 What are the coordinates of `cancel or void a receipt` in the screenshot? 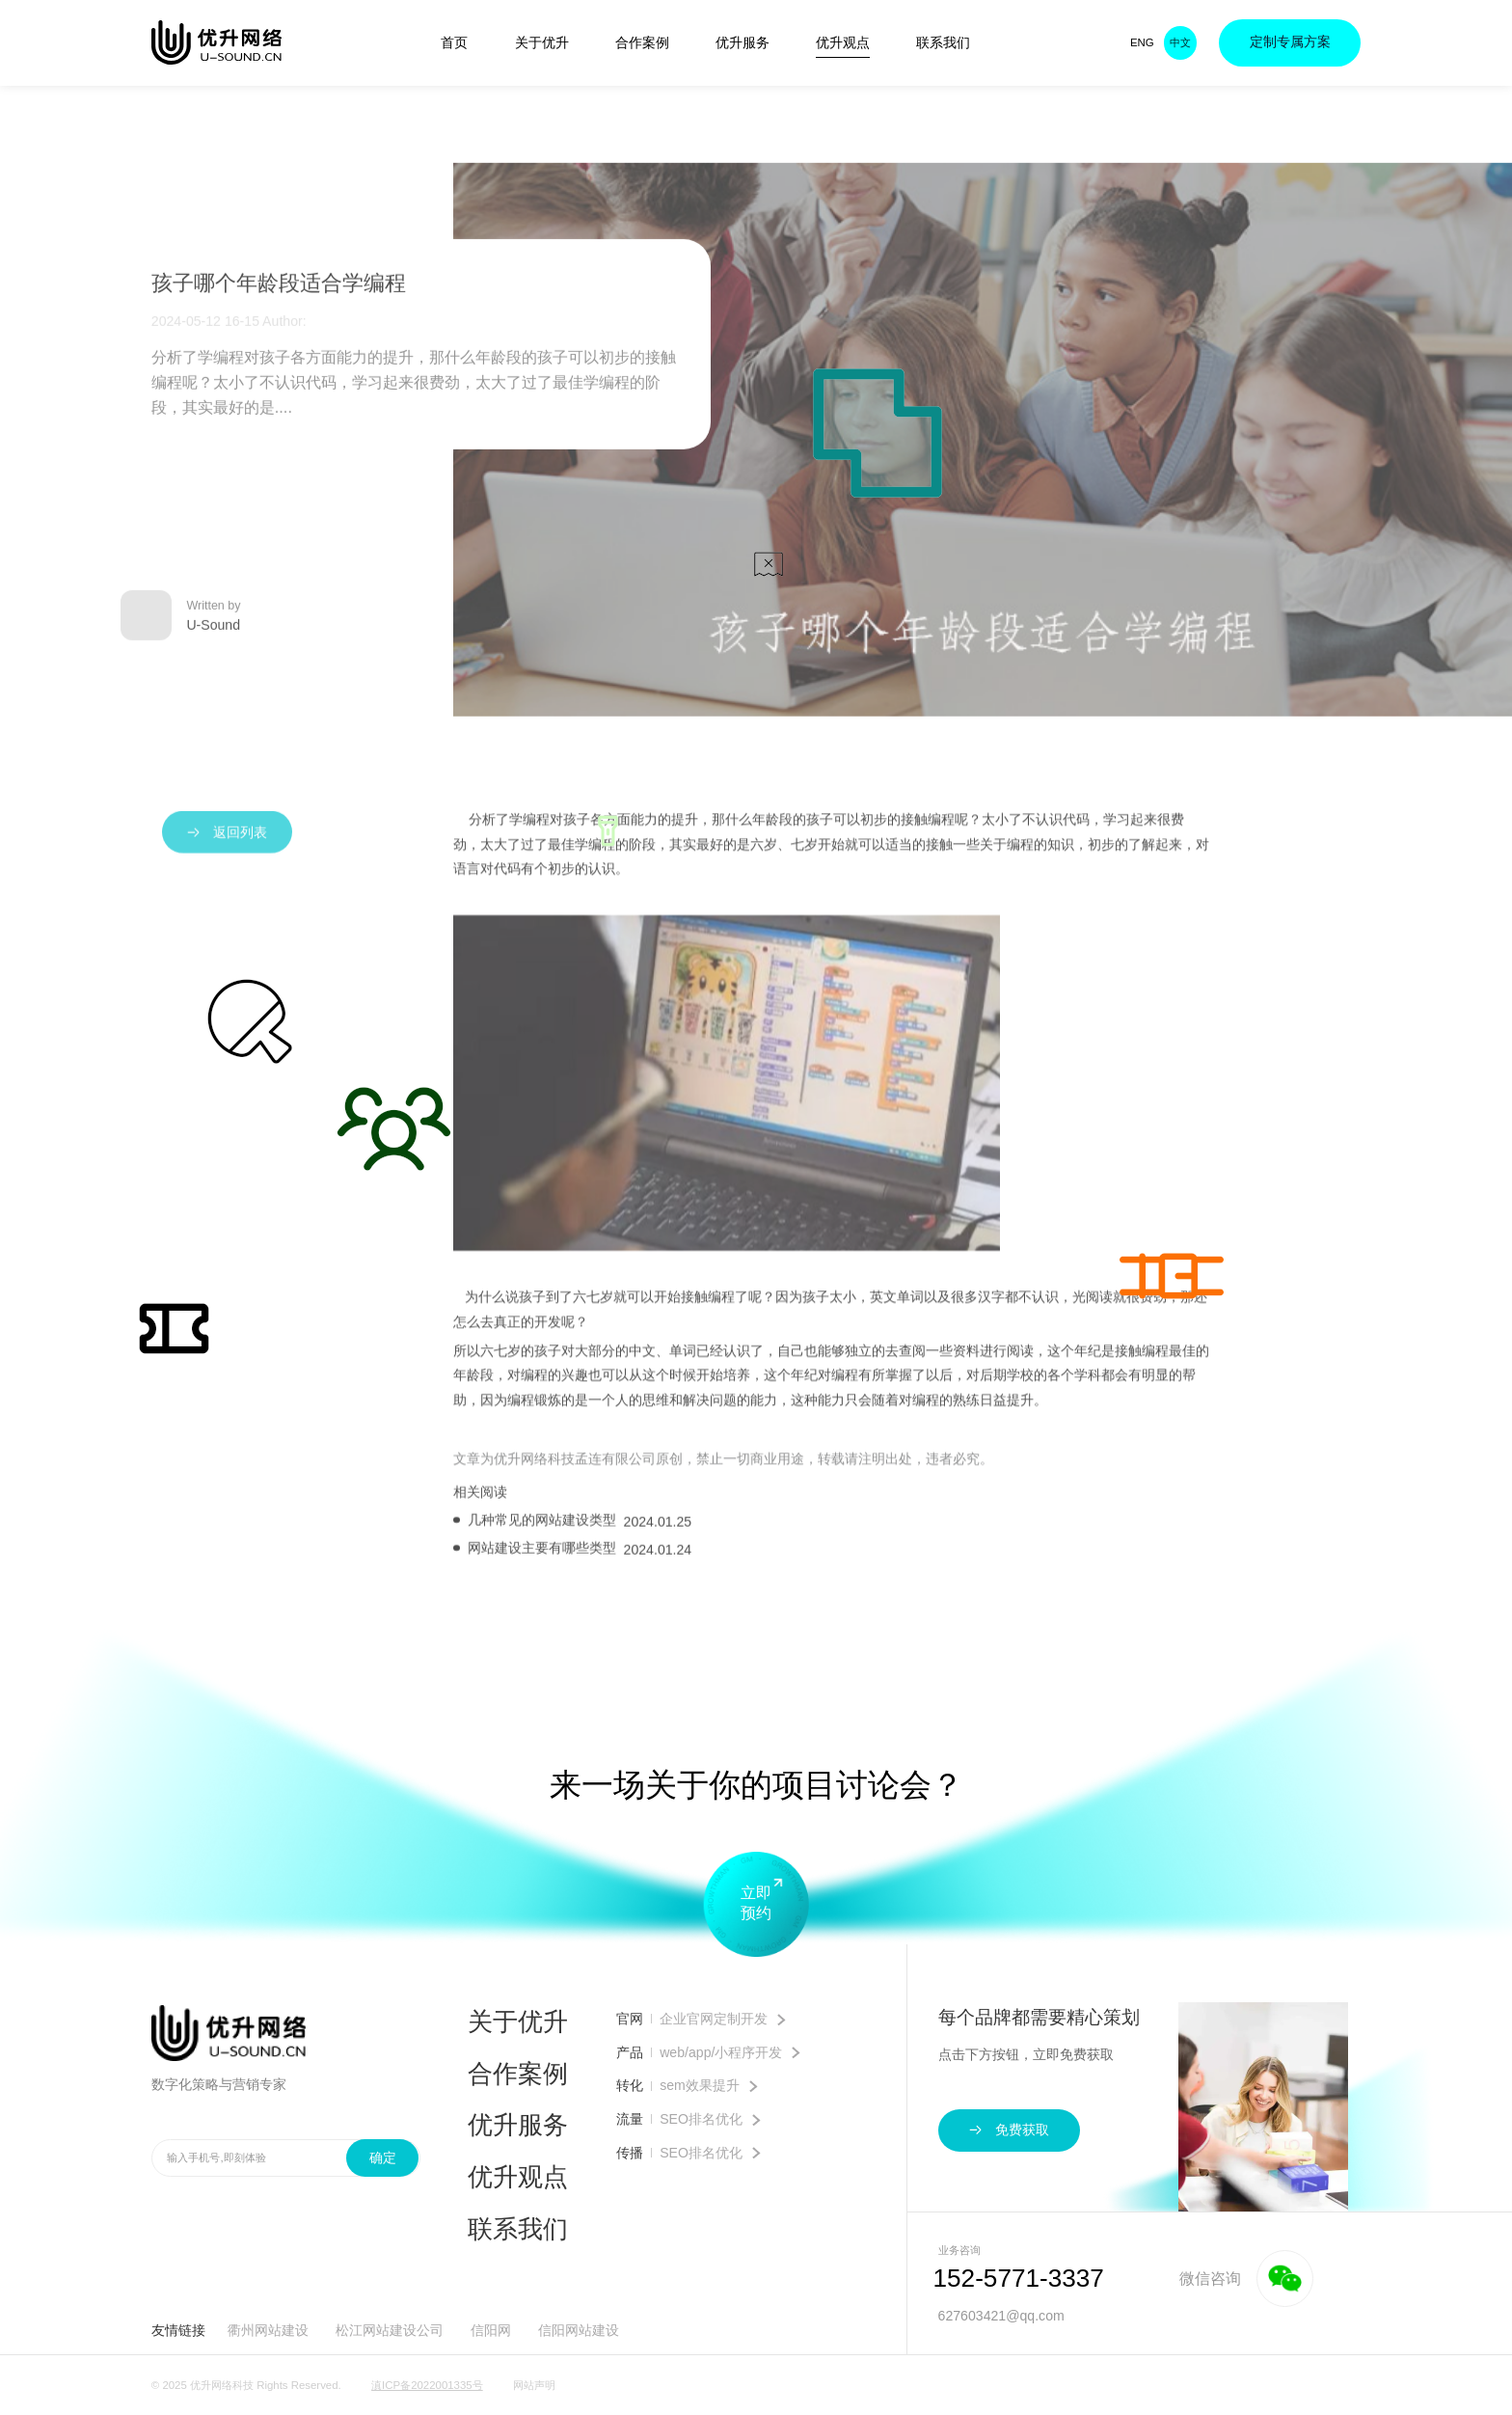 It's located at (769, 564).